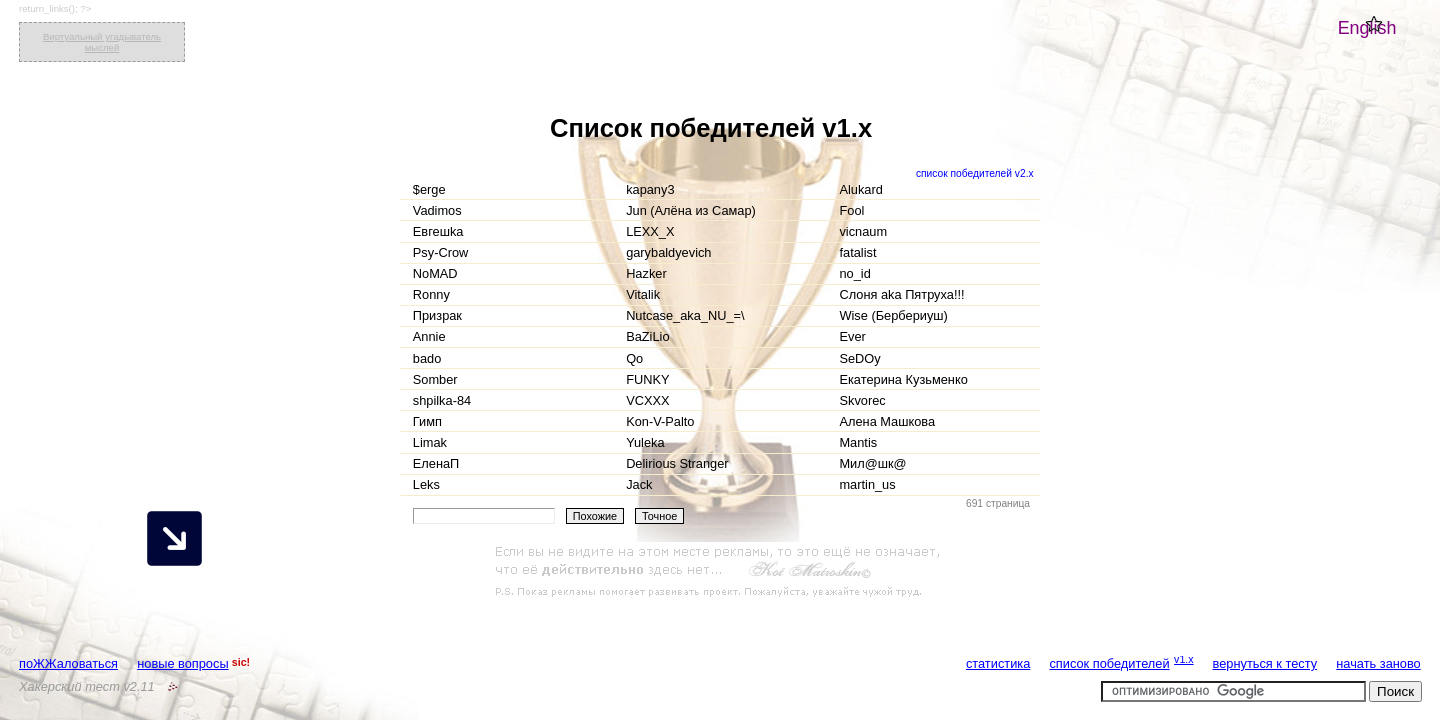 This screenshot has height=720, width=1440. What do you see at coordinates (174, 538) in the screenshot?
I see `navigate to the bottom-right section` at bounding box center [174, 538].